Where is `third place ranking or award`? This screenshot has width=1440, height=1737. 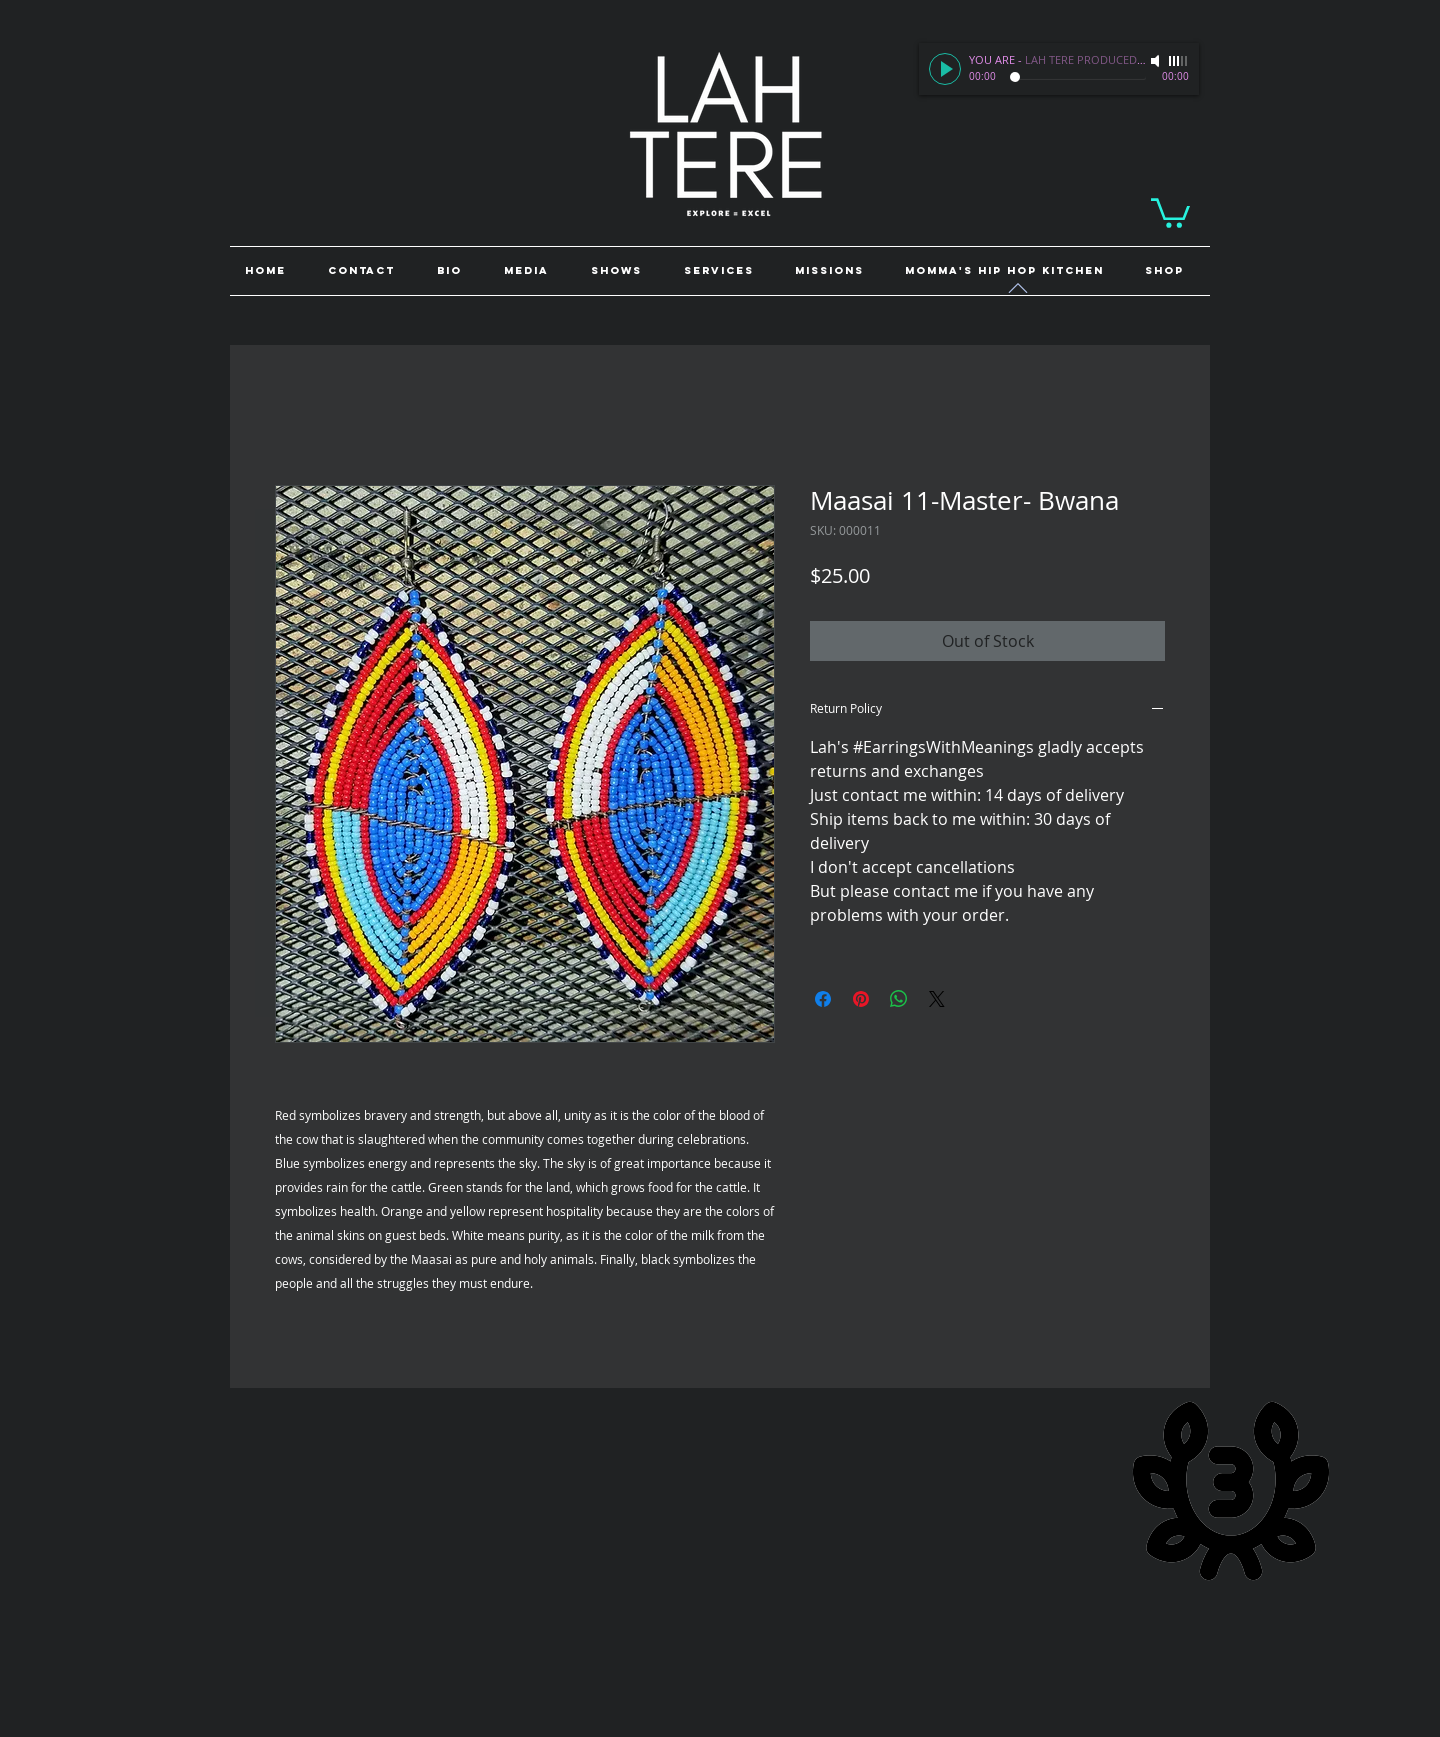
third place ranking or award is located at coordinates (1231, 1491).